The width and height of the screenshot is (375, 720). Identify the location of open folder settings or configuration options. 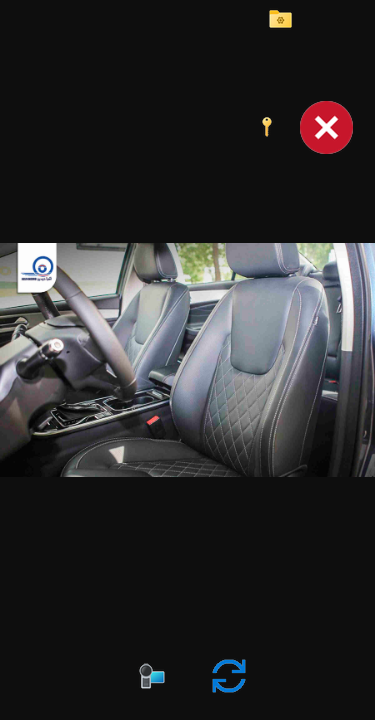
(280, 19).